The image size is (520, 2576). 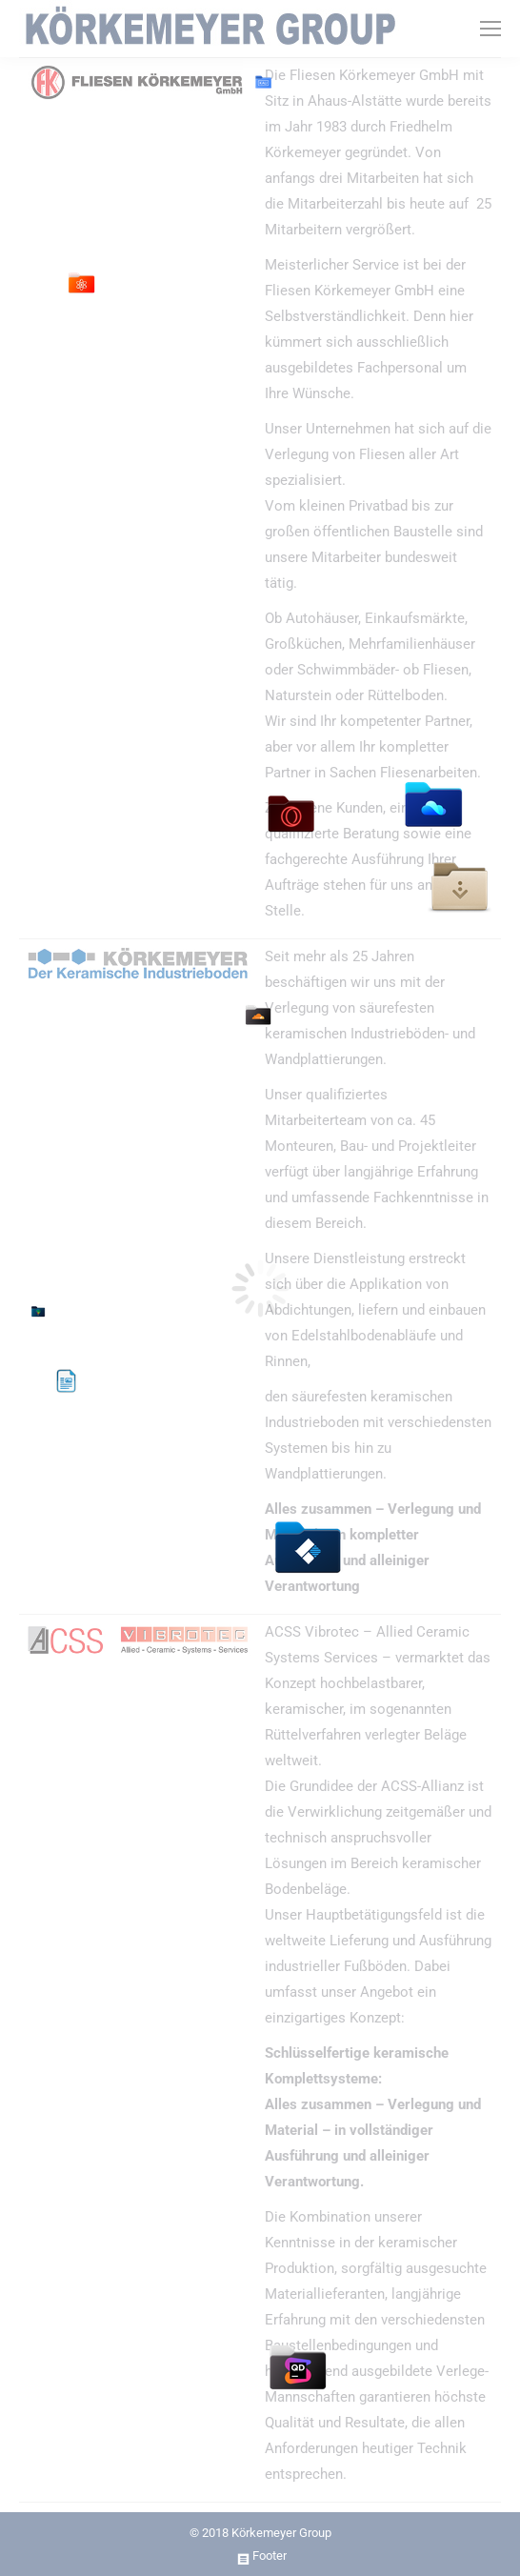 What do you see at coordinates (308, 1549) in the screenshot?
I see `open wondershare recoverit project folder` at bounding box center [308, 1549].